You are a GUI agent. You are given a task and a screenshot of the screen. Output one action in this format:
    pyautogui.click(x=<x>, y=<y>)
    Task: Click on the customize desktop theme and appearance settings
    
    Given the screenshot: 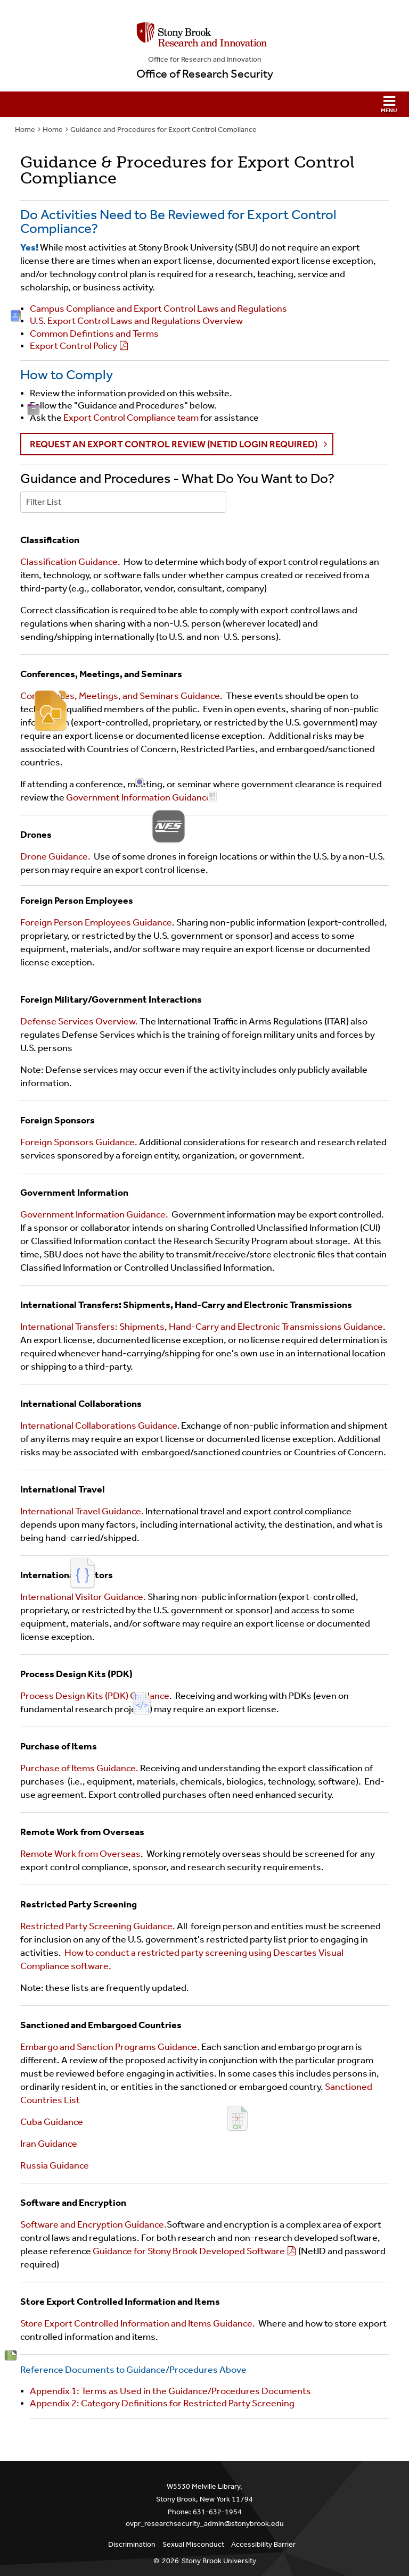 What is the action you would take?
    pyautogui.click(x=11, y=2355)
    